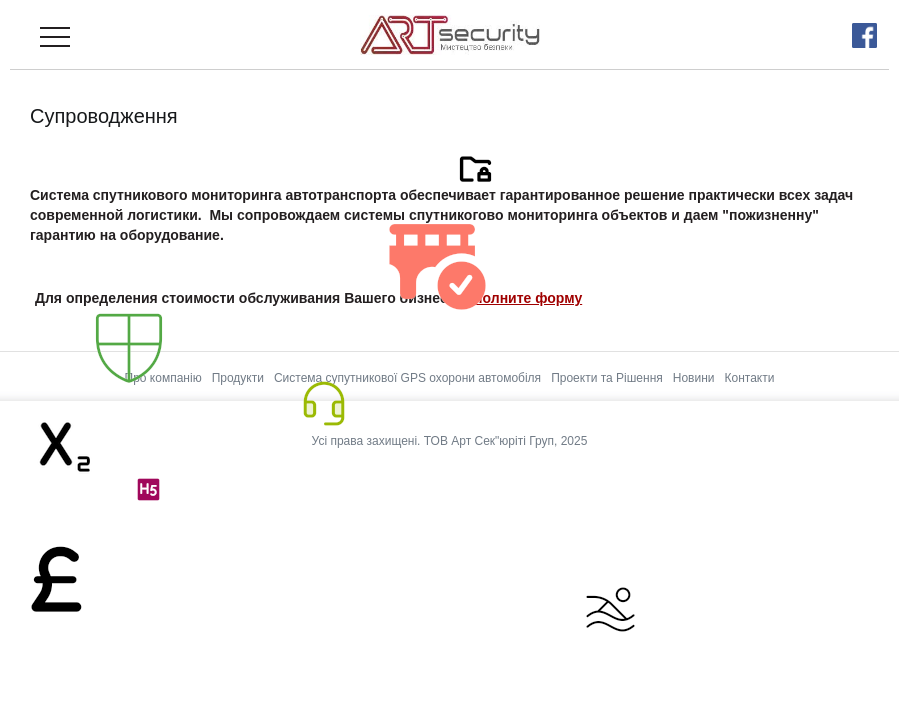  I want to click on apply subscript formatting to selected text, so click(56, 447).